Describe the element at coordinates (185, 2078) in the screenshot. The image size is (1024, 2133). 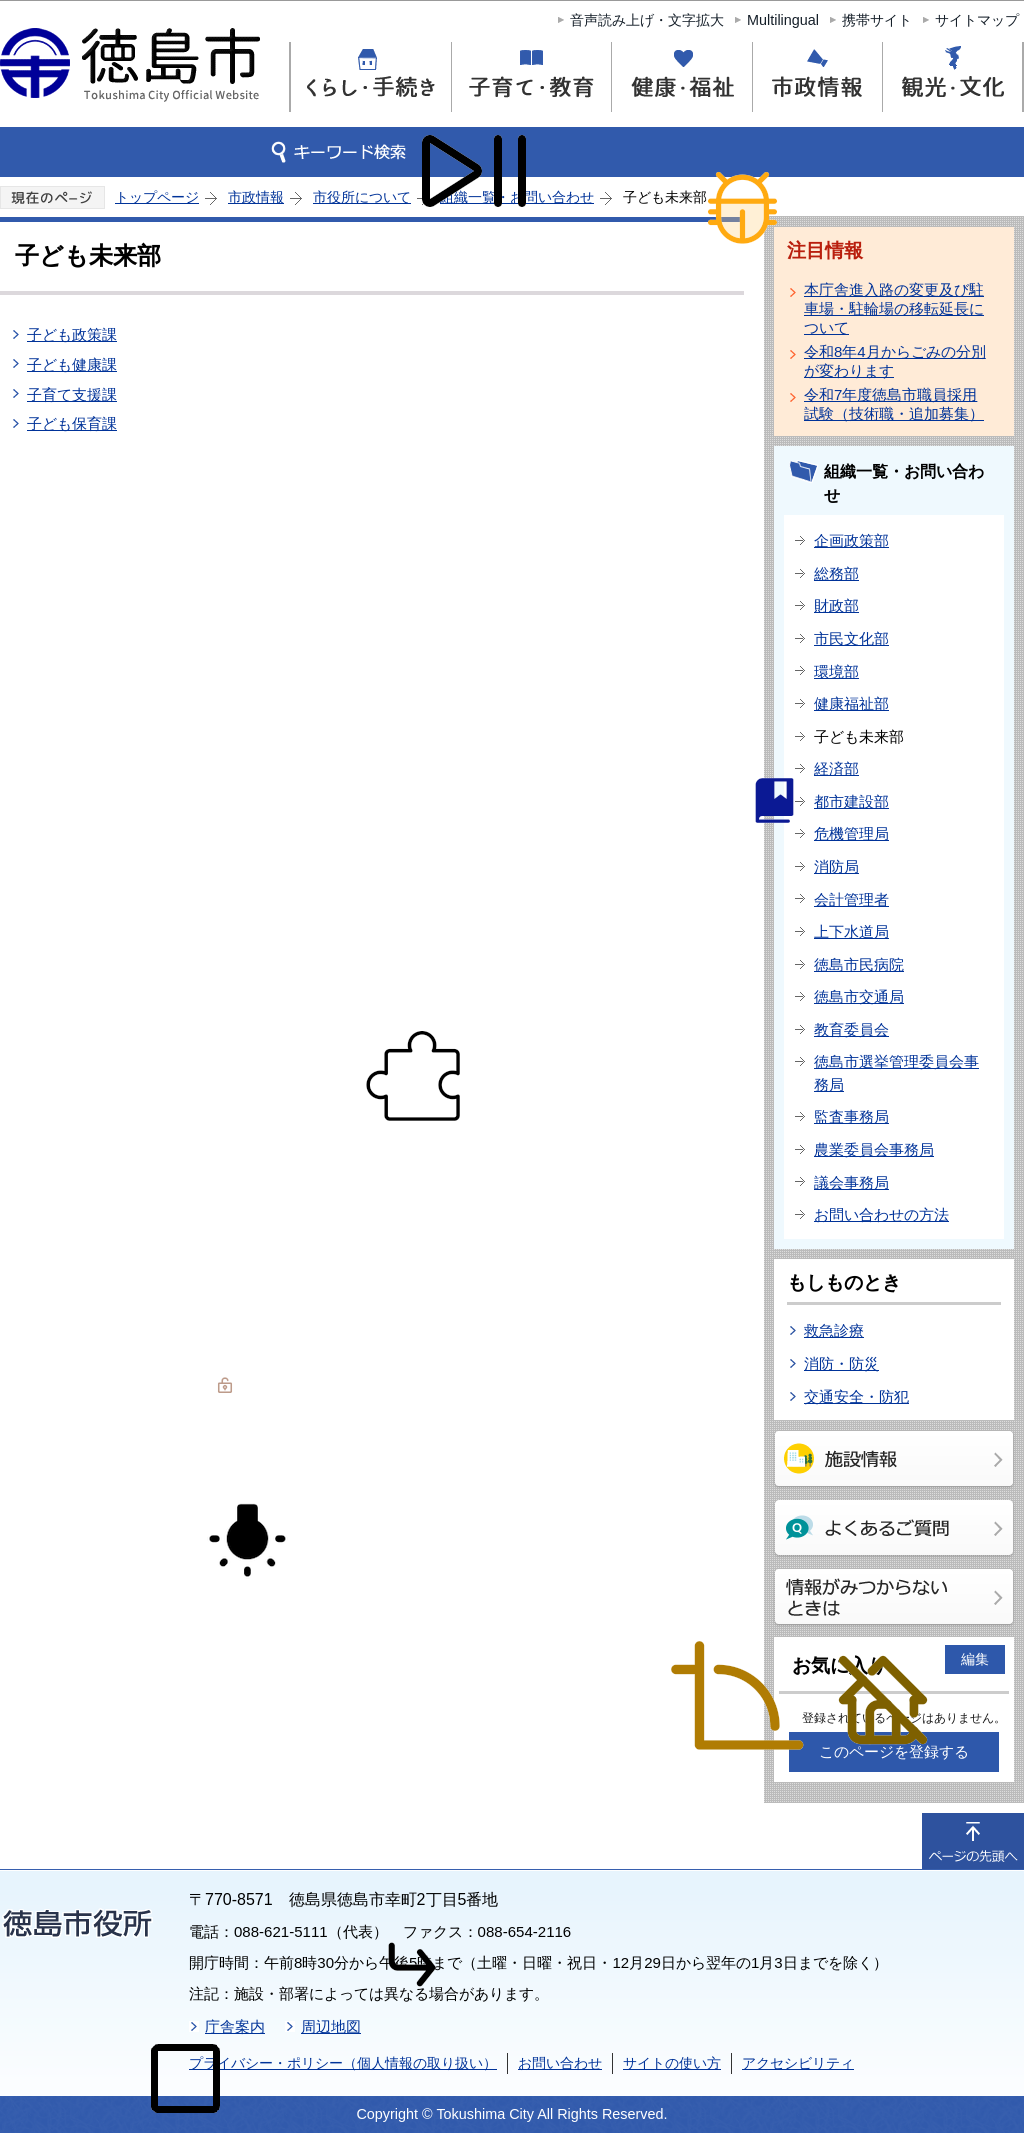
I see `an unselected checkbox option` at that location.